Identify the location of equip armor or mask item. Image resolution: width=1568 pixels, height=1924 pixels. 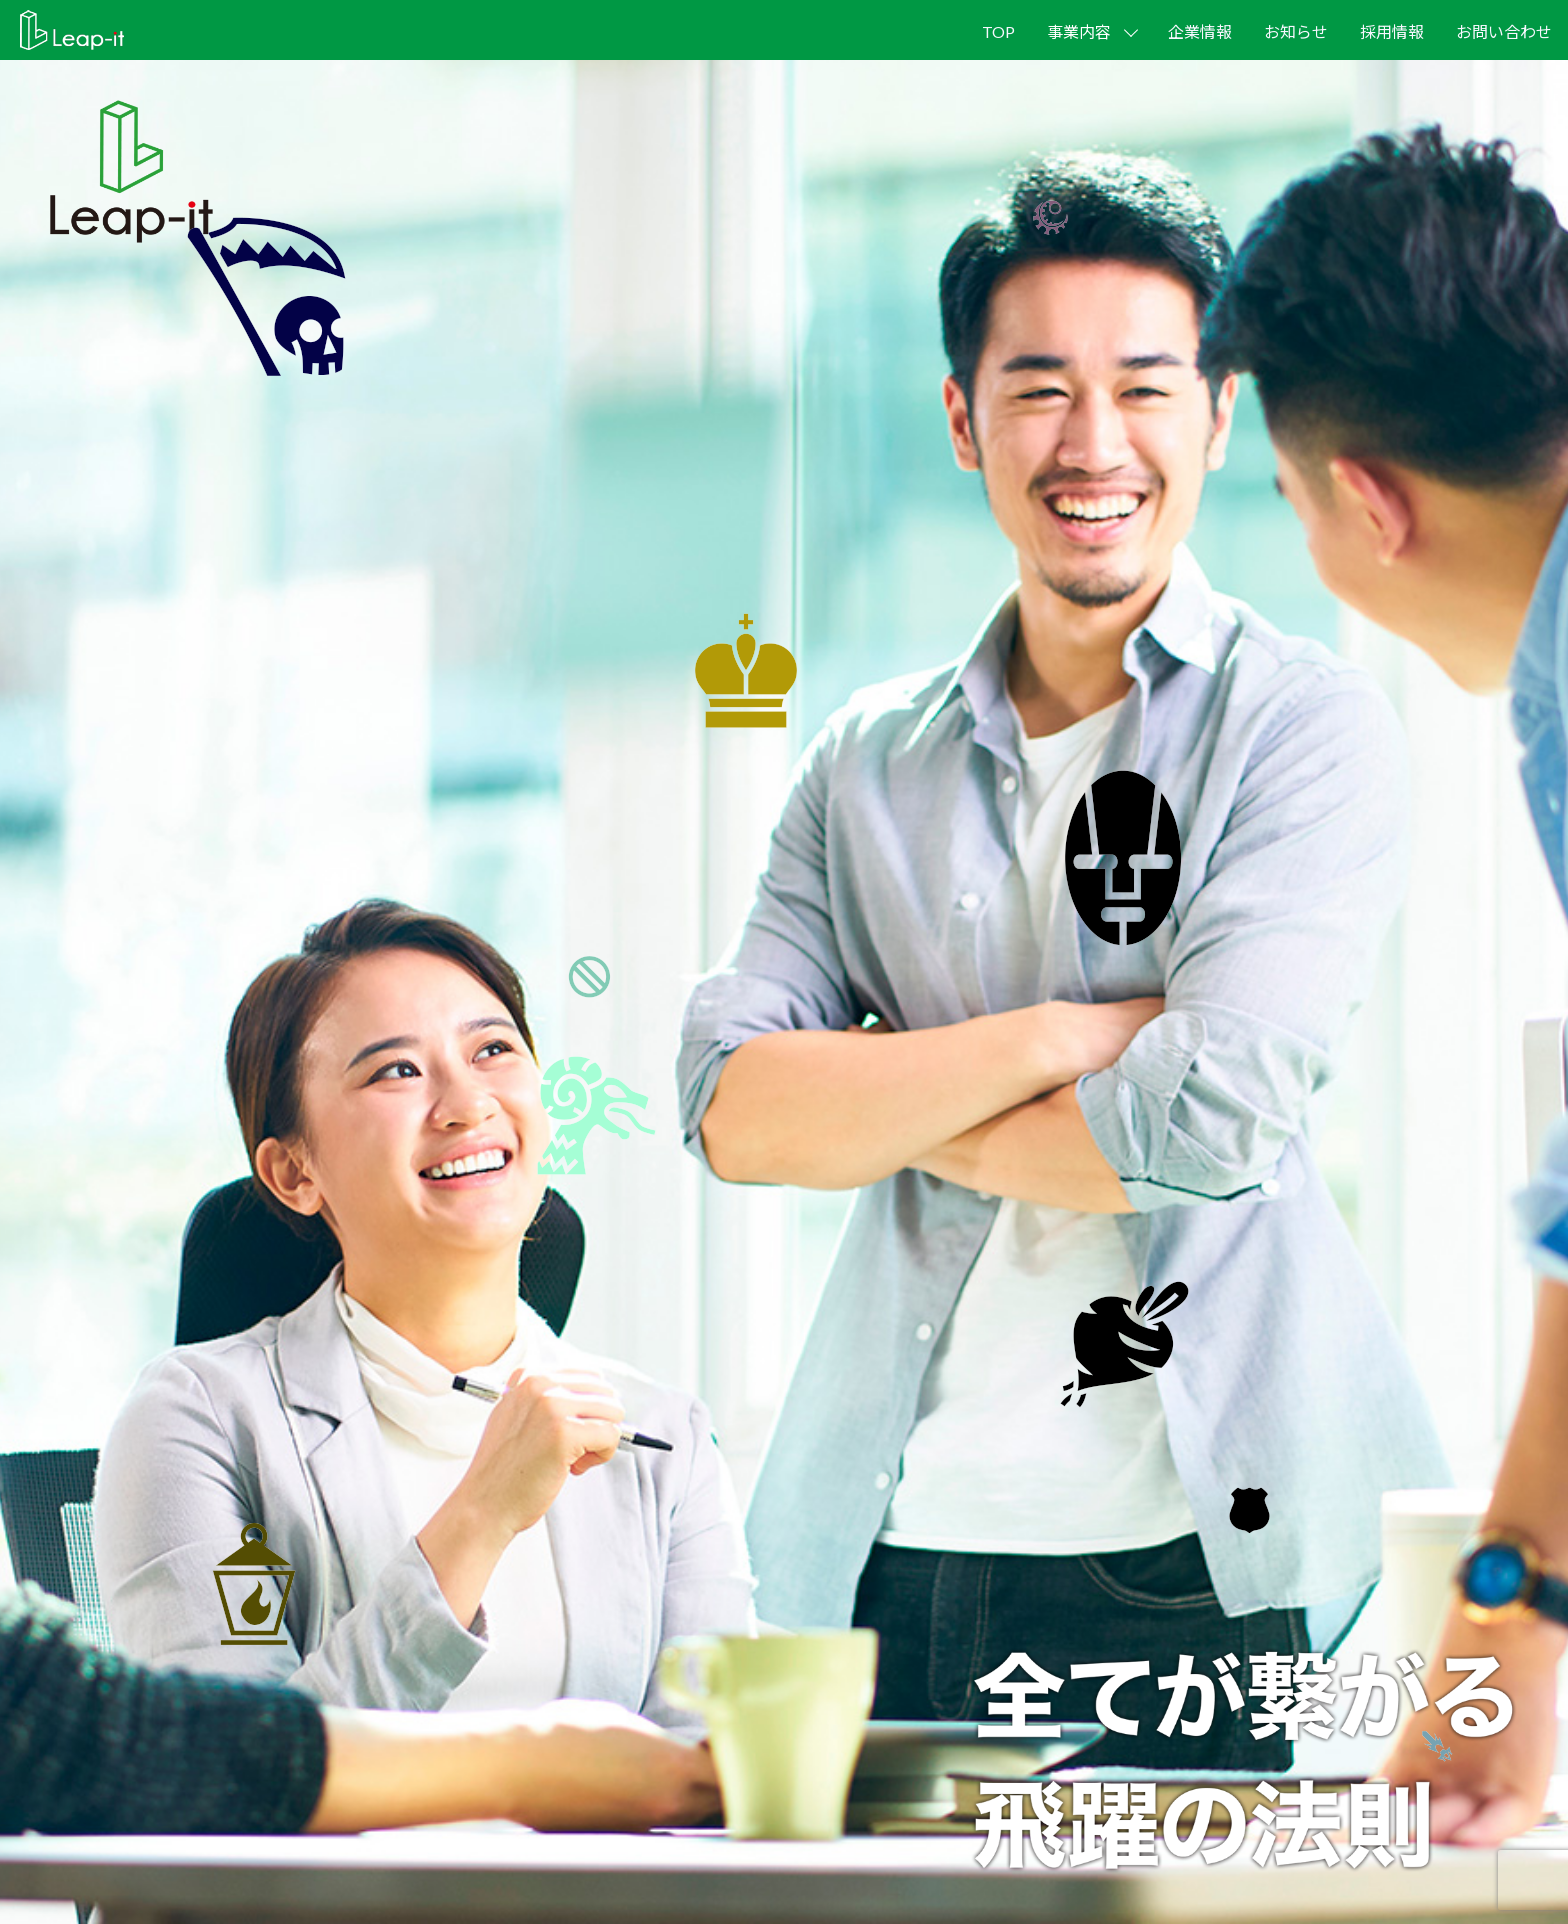
(1123, 858).